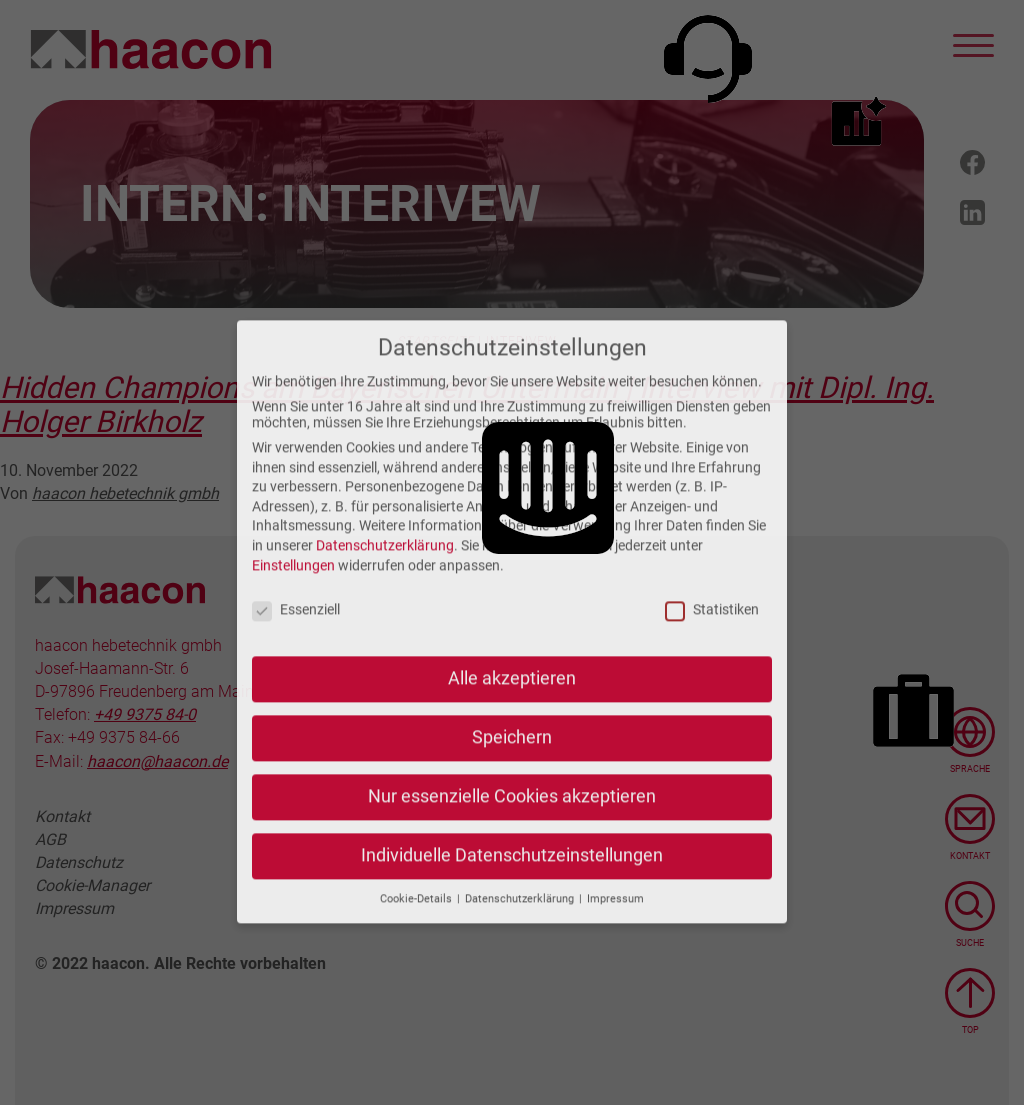 This screenshot has height=1105, width=1024. What do you see at coordinates (548, 488) in the screenshot?
I see `open intercom chat support` at bounding box center [548, 488].